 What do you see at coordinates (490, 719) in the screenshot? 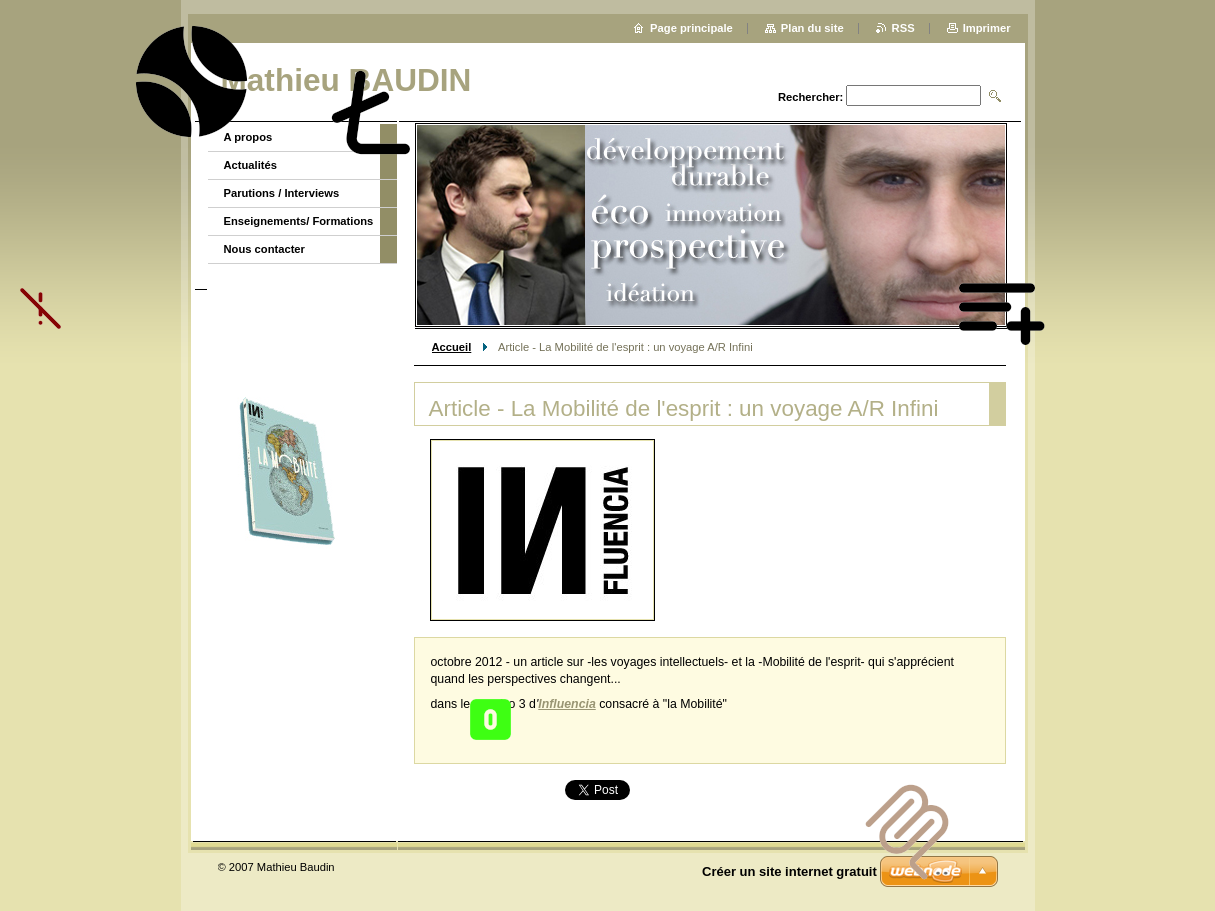
I see `indicates the letter "o" or zero value` at bounding box center [490, 719].